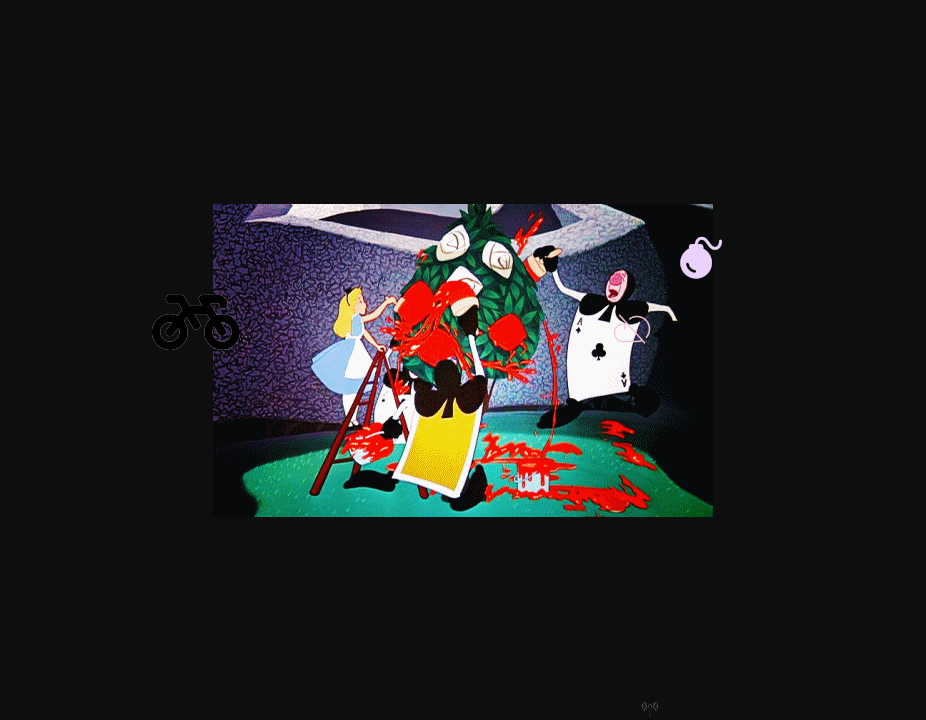 Image resolution: width=926 pixels, height=720 pixels. What do you see at coordinates (650, 709) in the screenshot?
I see `indicates active broadcast or live streaming` at bounding box center [650, 709].